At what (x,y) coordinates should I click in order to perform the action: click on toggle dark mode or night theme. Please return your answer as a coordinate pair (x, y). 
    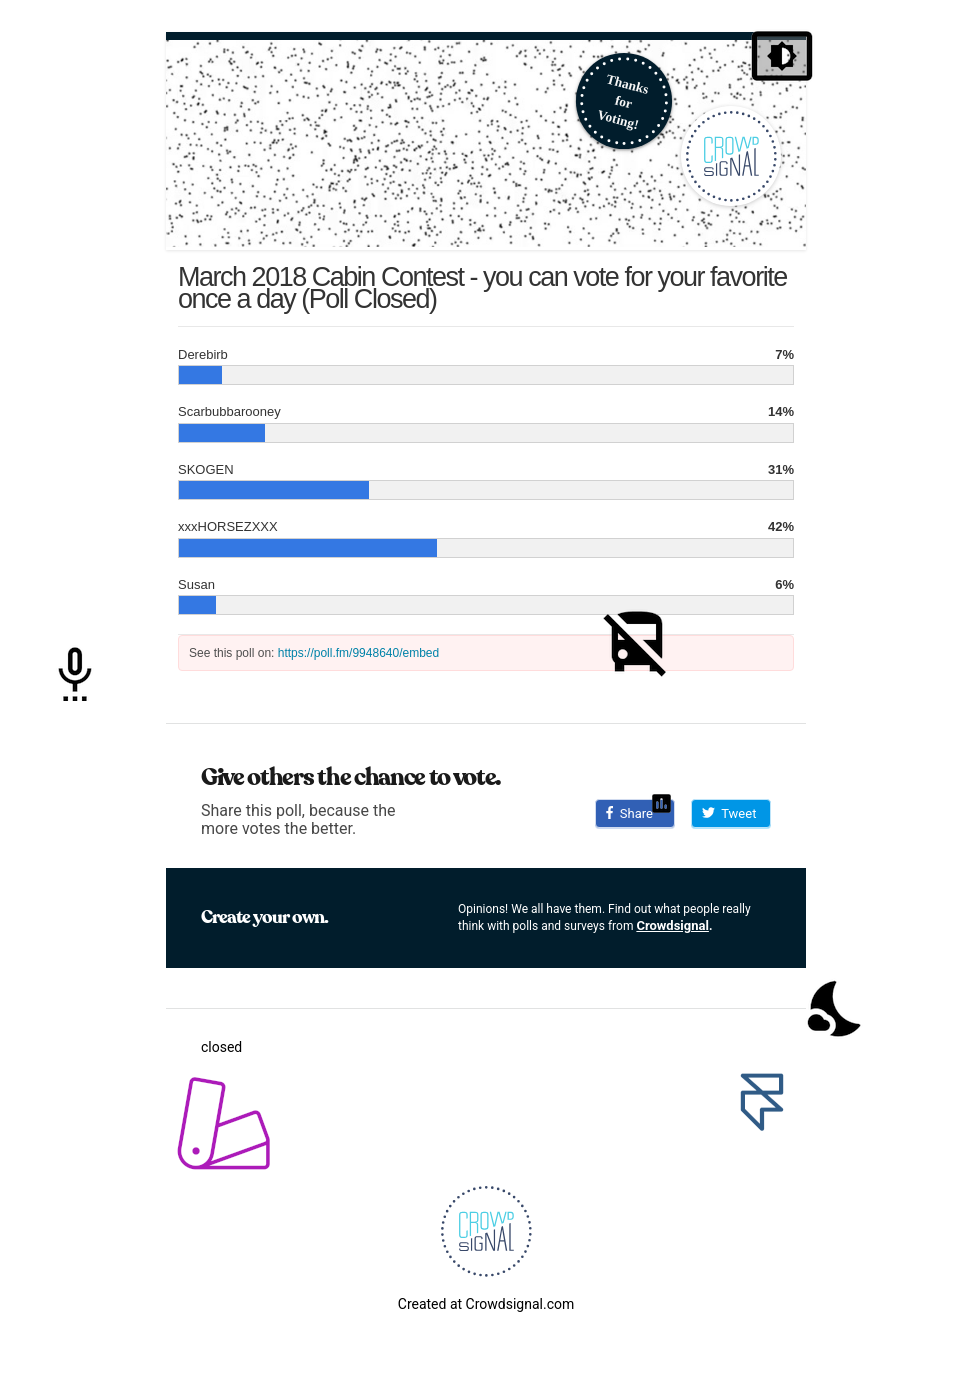
    Looking at the image, I should click on (838, 1008).